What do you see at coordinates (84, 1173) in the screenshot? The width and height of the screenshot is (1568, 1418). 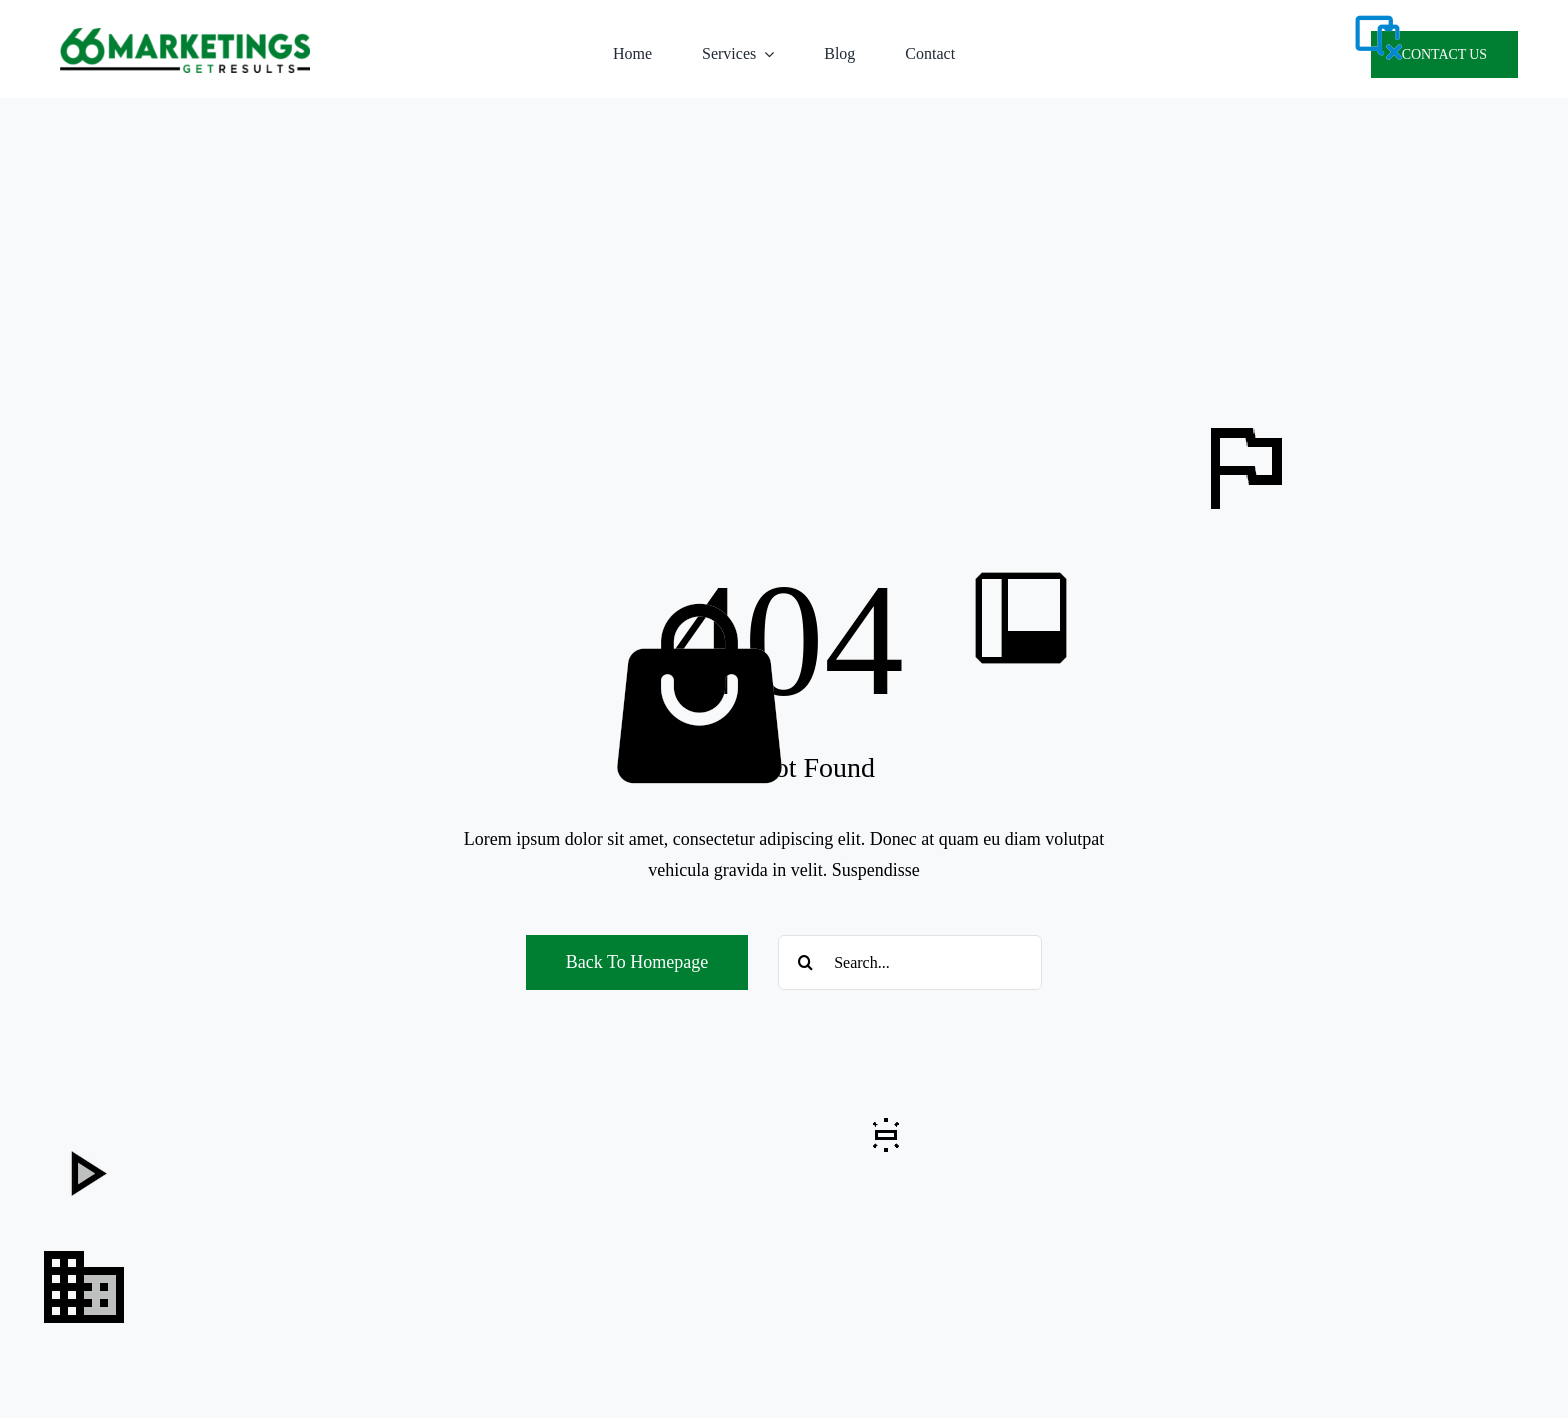 I see `play media or video content` at bounding box center [84, 1173].